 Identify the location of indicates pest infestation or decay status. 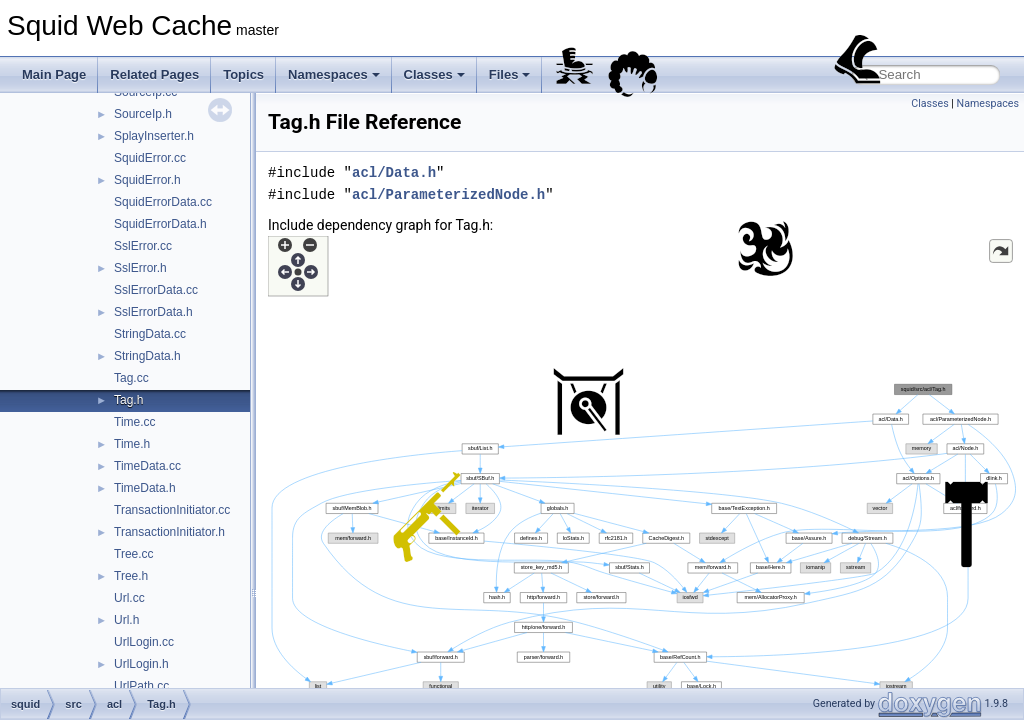
(632, 75).